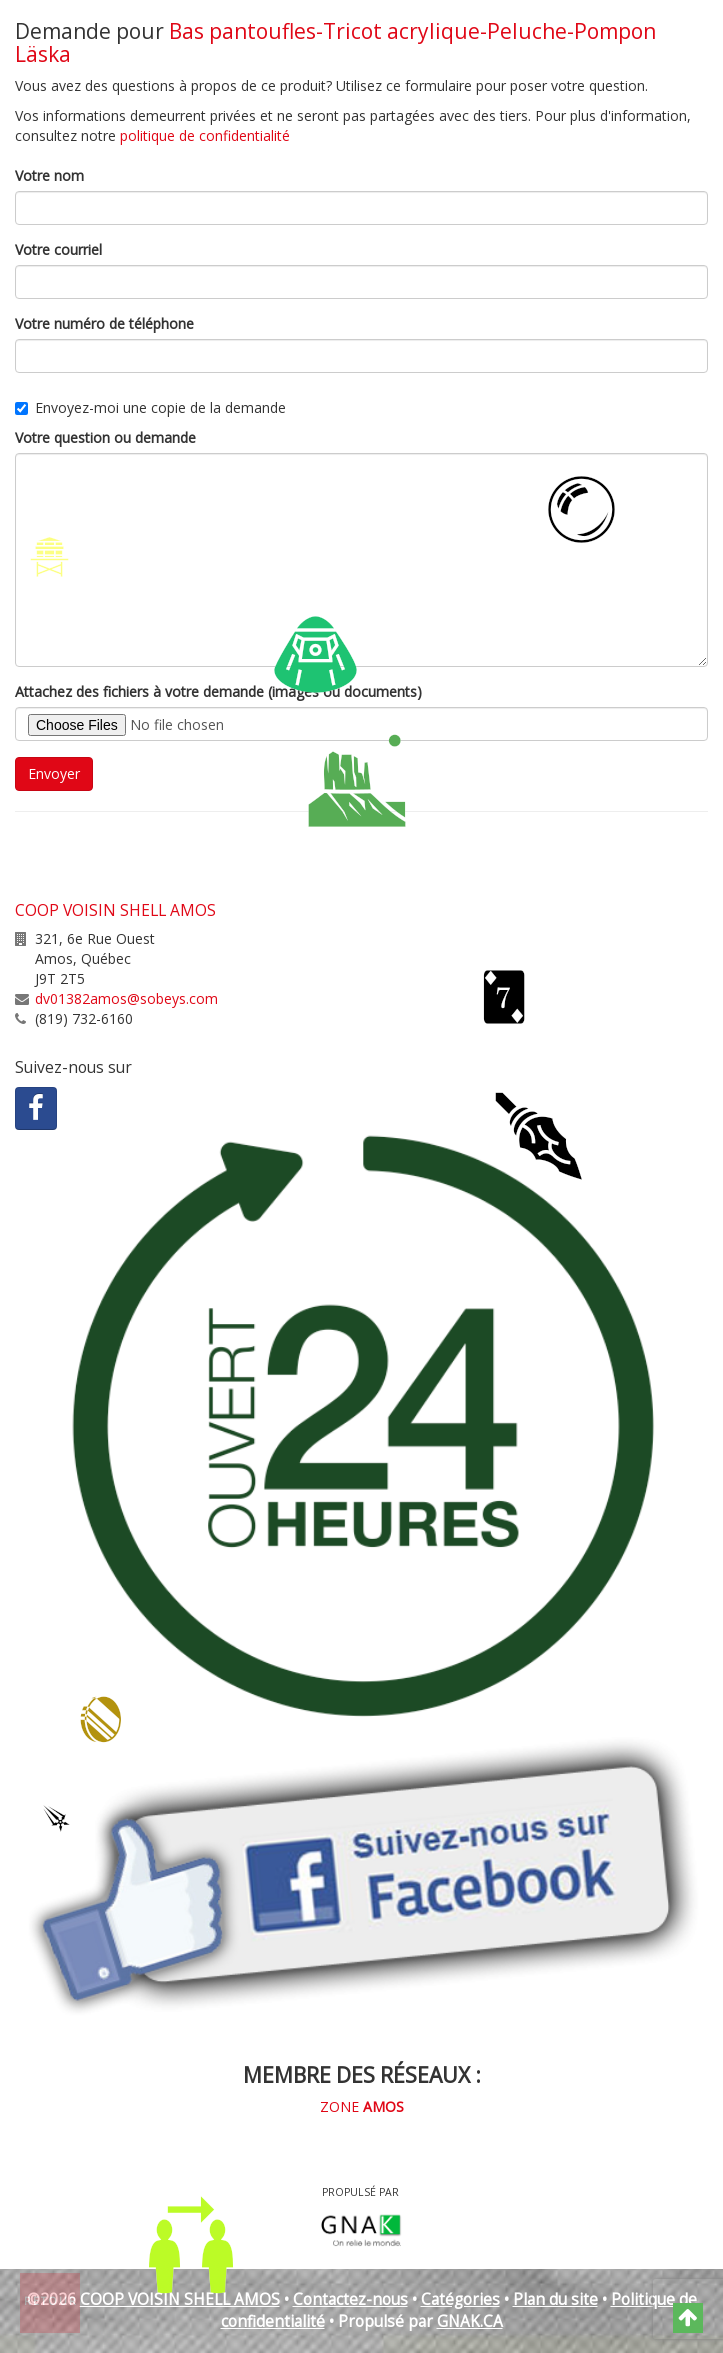  Describe the element at coordinates (101, 1719) in the screenshot. I see `represents a coin or currency item in-game` at that location.